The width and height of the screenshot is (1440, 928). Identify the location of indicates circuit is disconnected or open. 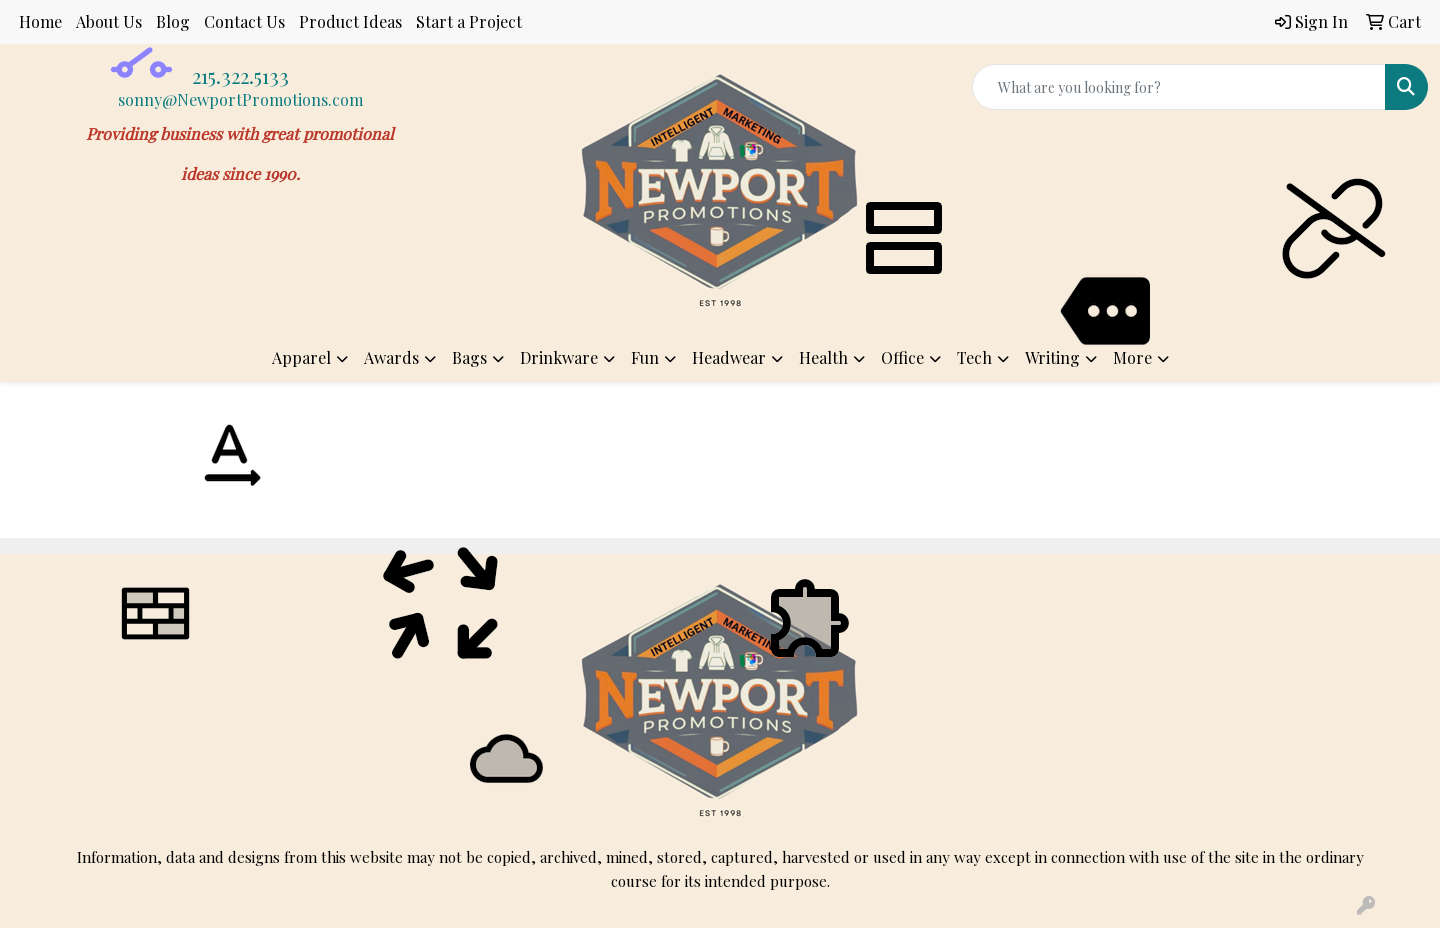
(141, 69).